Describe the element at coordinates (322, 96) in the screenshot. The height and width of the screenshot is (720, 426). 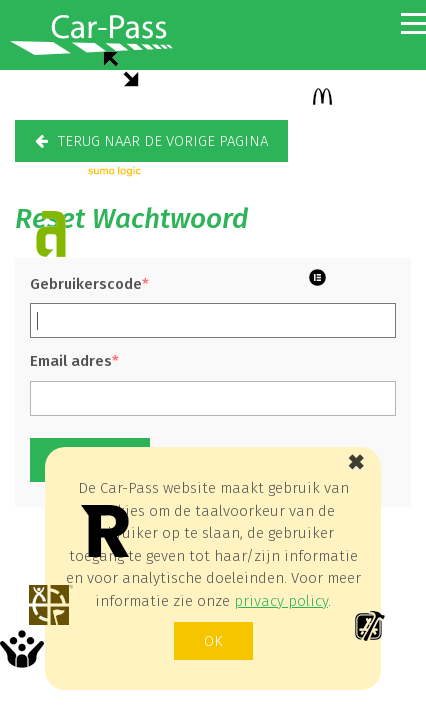
I see `open the McDonald's app` at that location.